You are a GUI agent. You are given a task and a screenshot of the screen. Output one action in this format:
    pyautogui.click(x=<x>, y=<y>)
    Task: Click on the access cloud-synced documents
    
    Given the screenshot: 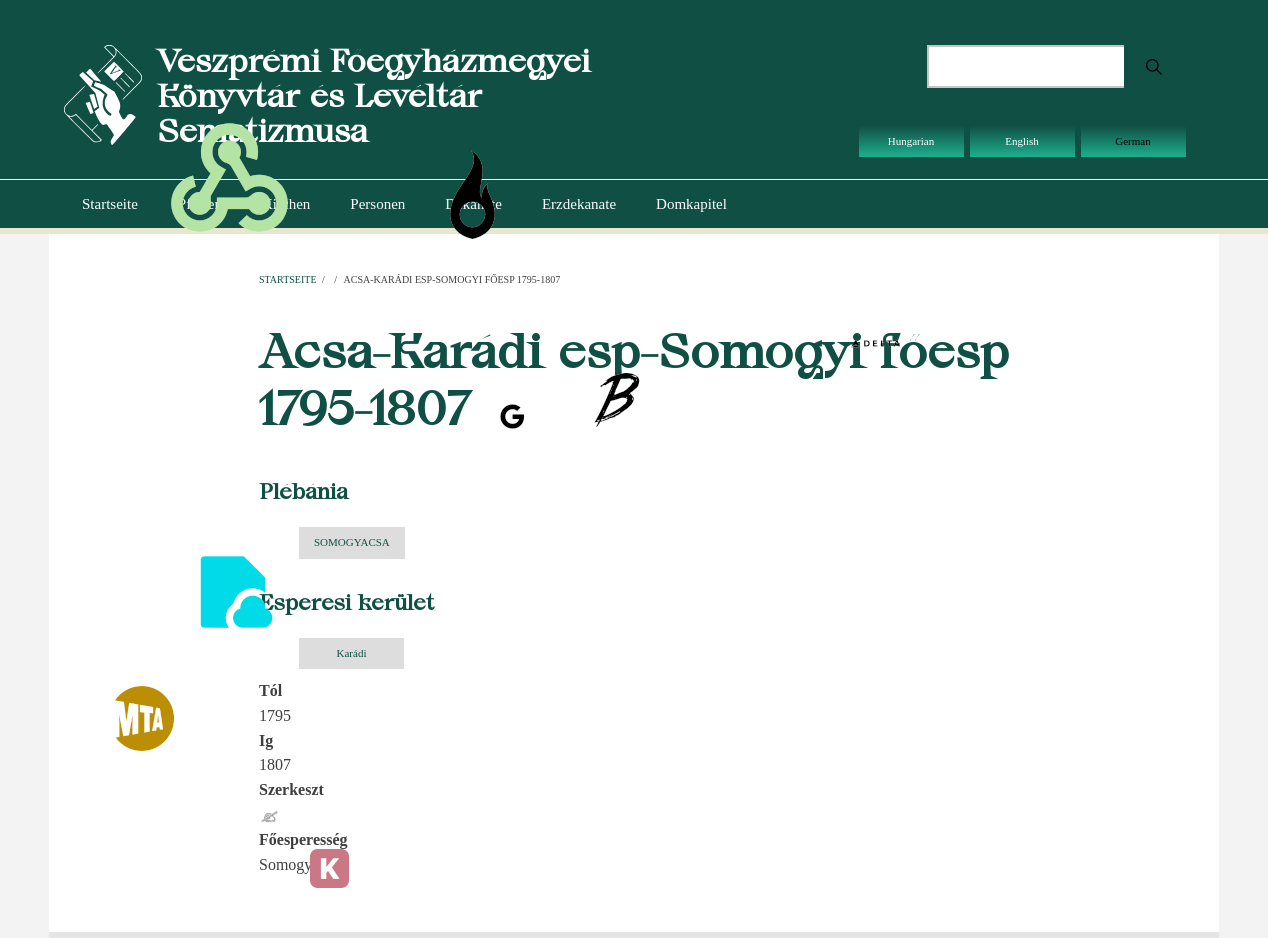 What is the action you would take?
    pyautogui.click(x=233, y=592)
    